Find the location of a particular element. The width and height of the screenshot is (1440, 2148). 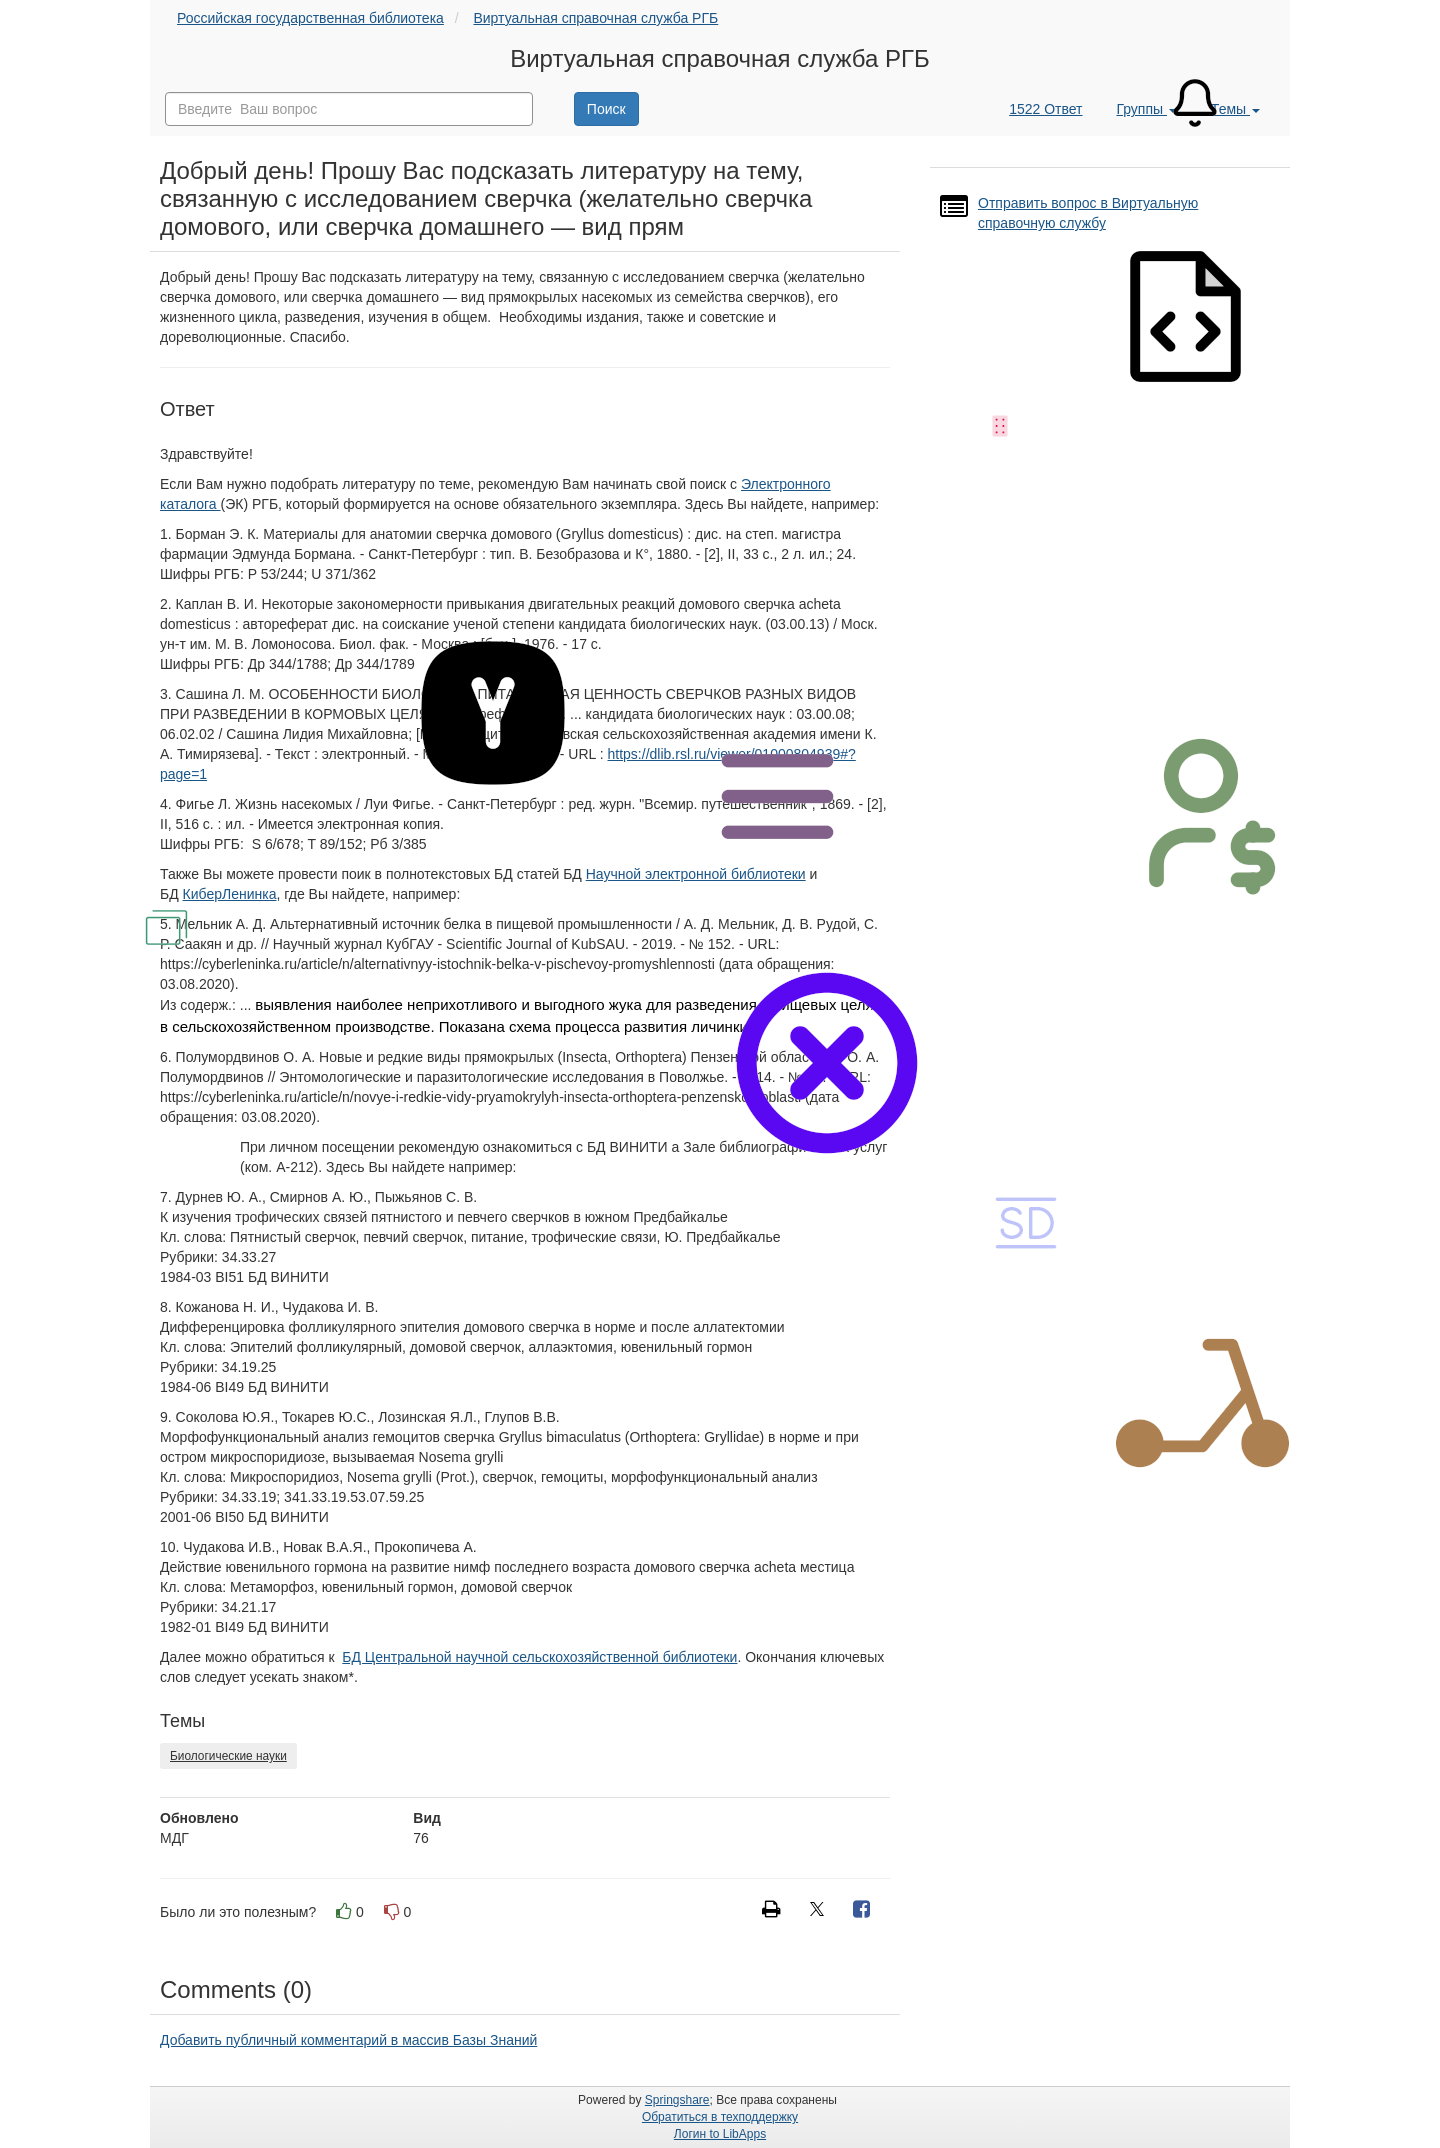

view notifications is located at coordinates (1195, 103).